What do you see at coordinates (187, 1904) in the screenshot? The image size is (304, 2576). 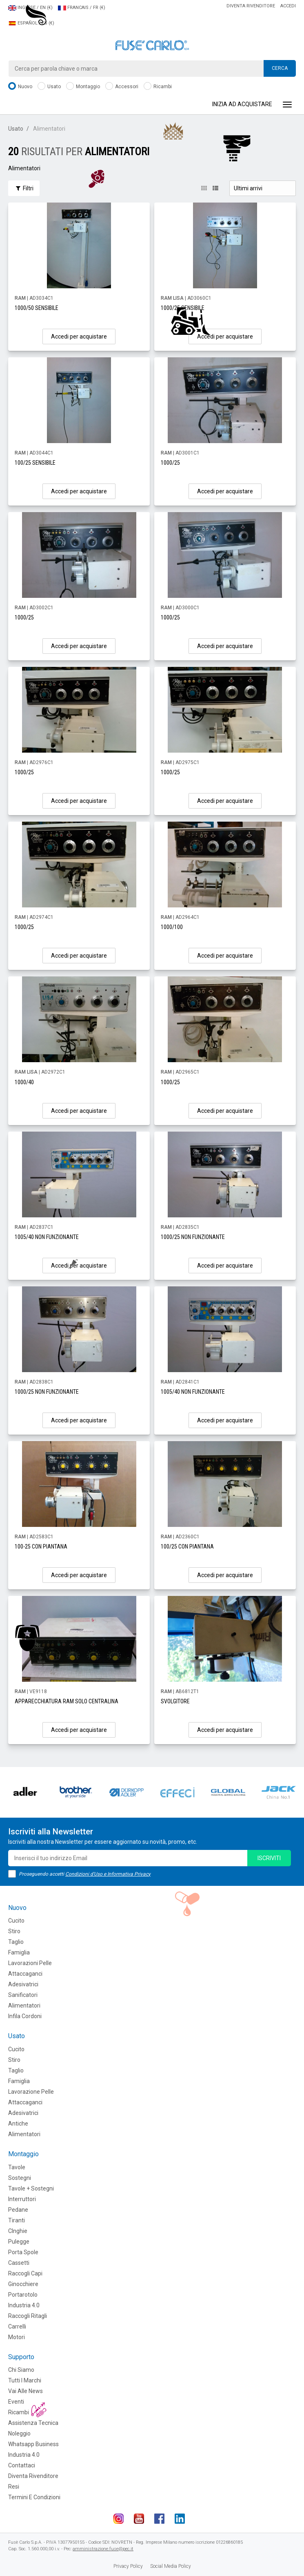 I see `indicates medication dosage or liquid medicine` at bounding box center [187, 1904].